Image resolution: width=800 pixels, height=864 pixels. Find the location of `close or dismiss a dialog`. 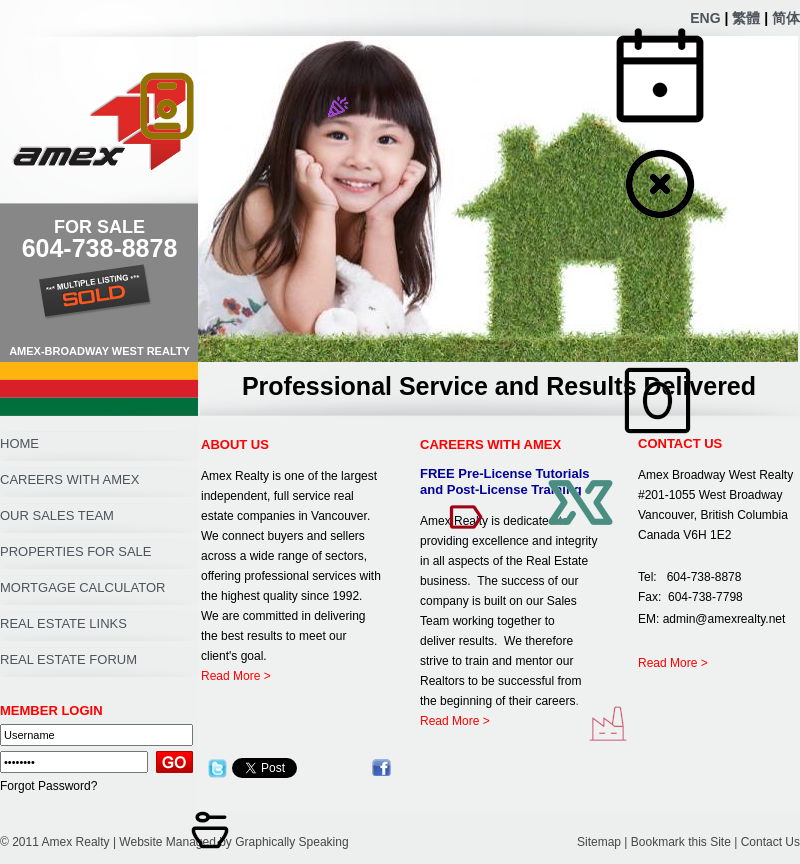

close or dismiss a dialog is located at coordinates (660, 184).